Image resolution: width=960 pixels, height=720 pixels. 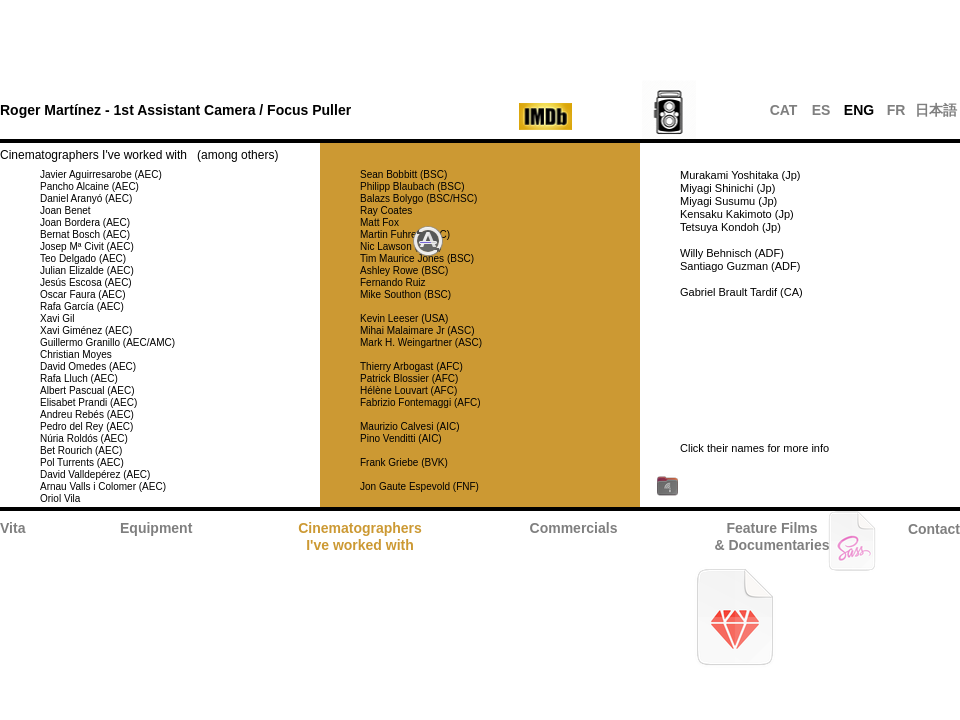 What do you see at coordinates (852, 541) in the screenshot?
I see `indicates a sass stylesheet file` at bounding box center [852, 541].